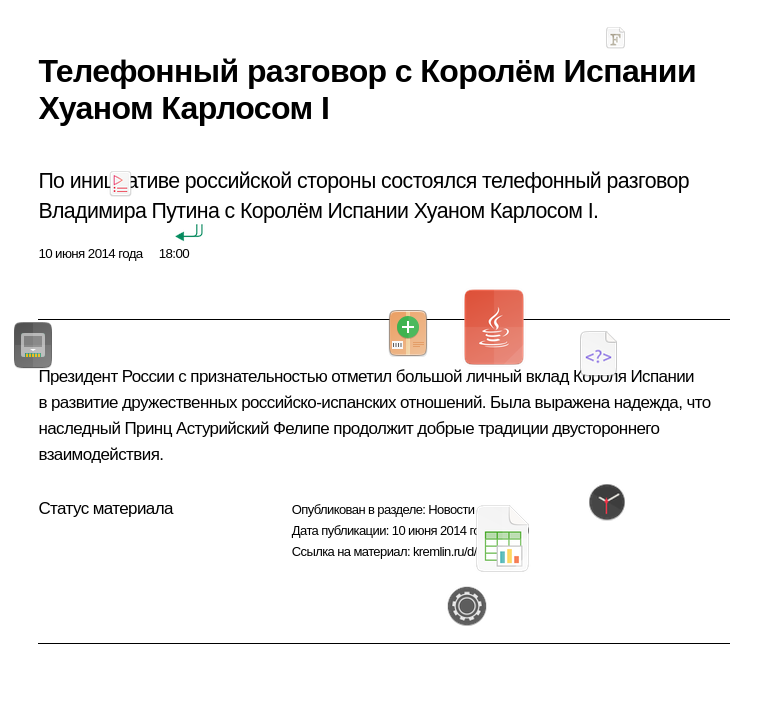 Image resolution: width=768 pixels, height=720 pixels. What do you see at coordinates (494, 327) in the screenshot?
I see `java archive file (.jar) type indicator` at bounding box center [494, 327].